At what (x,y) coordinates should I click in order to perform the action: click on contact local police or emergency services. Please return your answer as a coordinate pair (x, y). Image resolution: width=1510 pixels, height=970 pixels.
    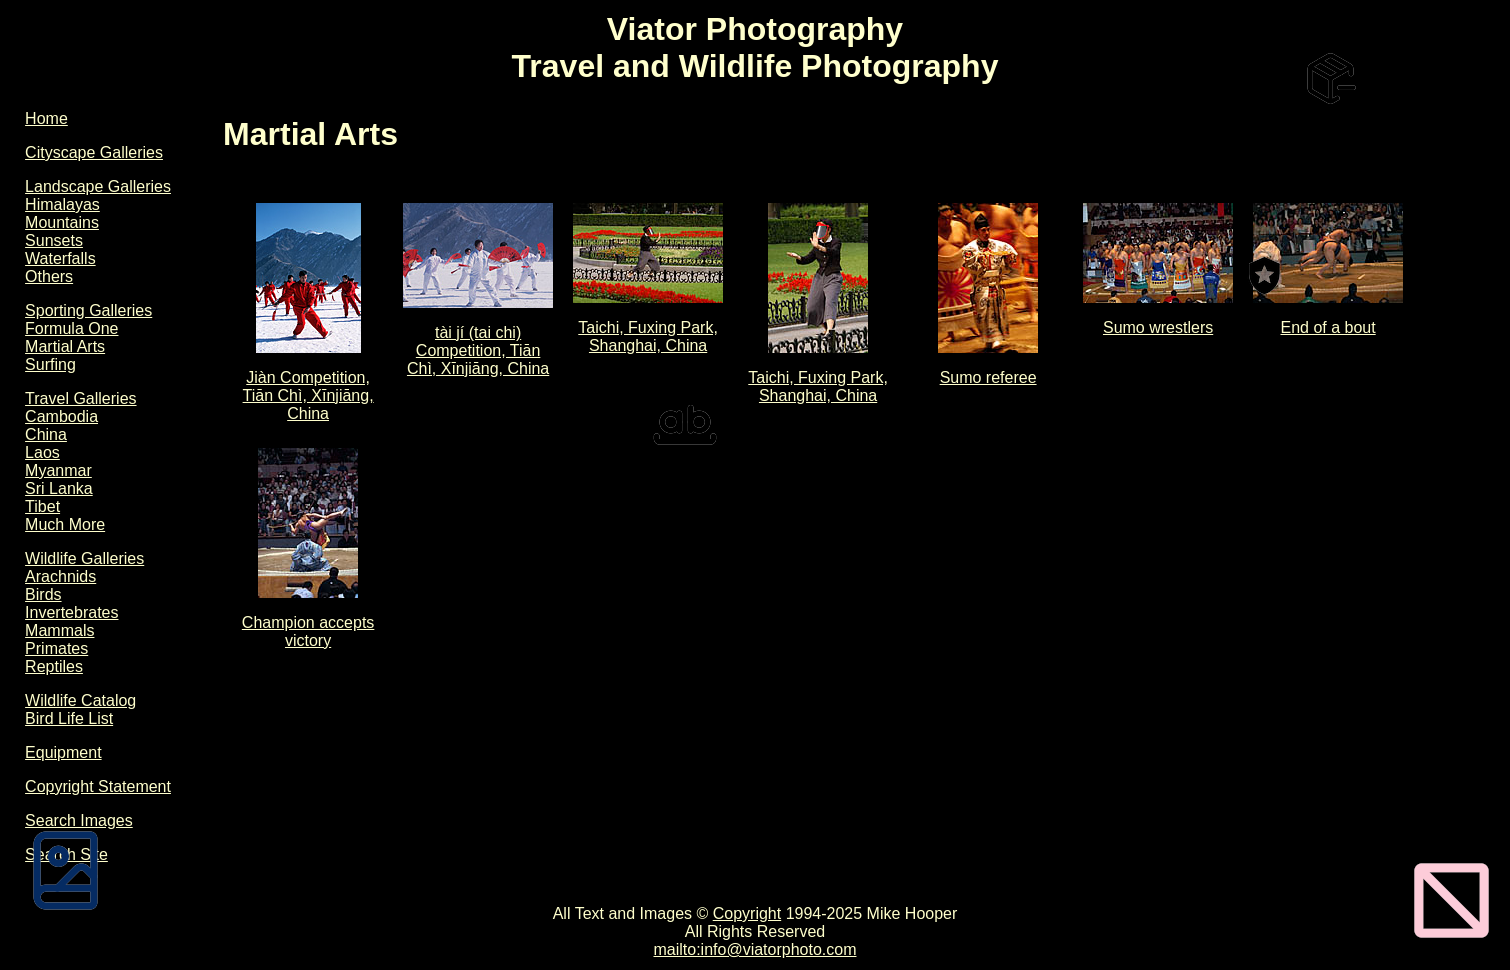
    Looking at the image, I should click on (1264, 275).